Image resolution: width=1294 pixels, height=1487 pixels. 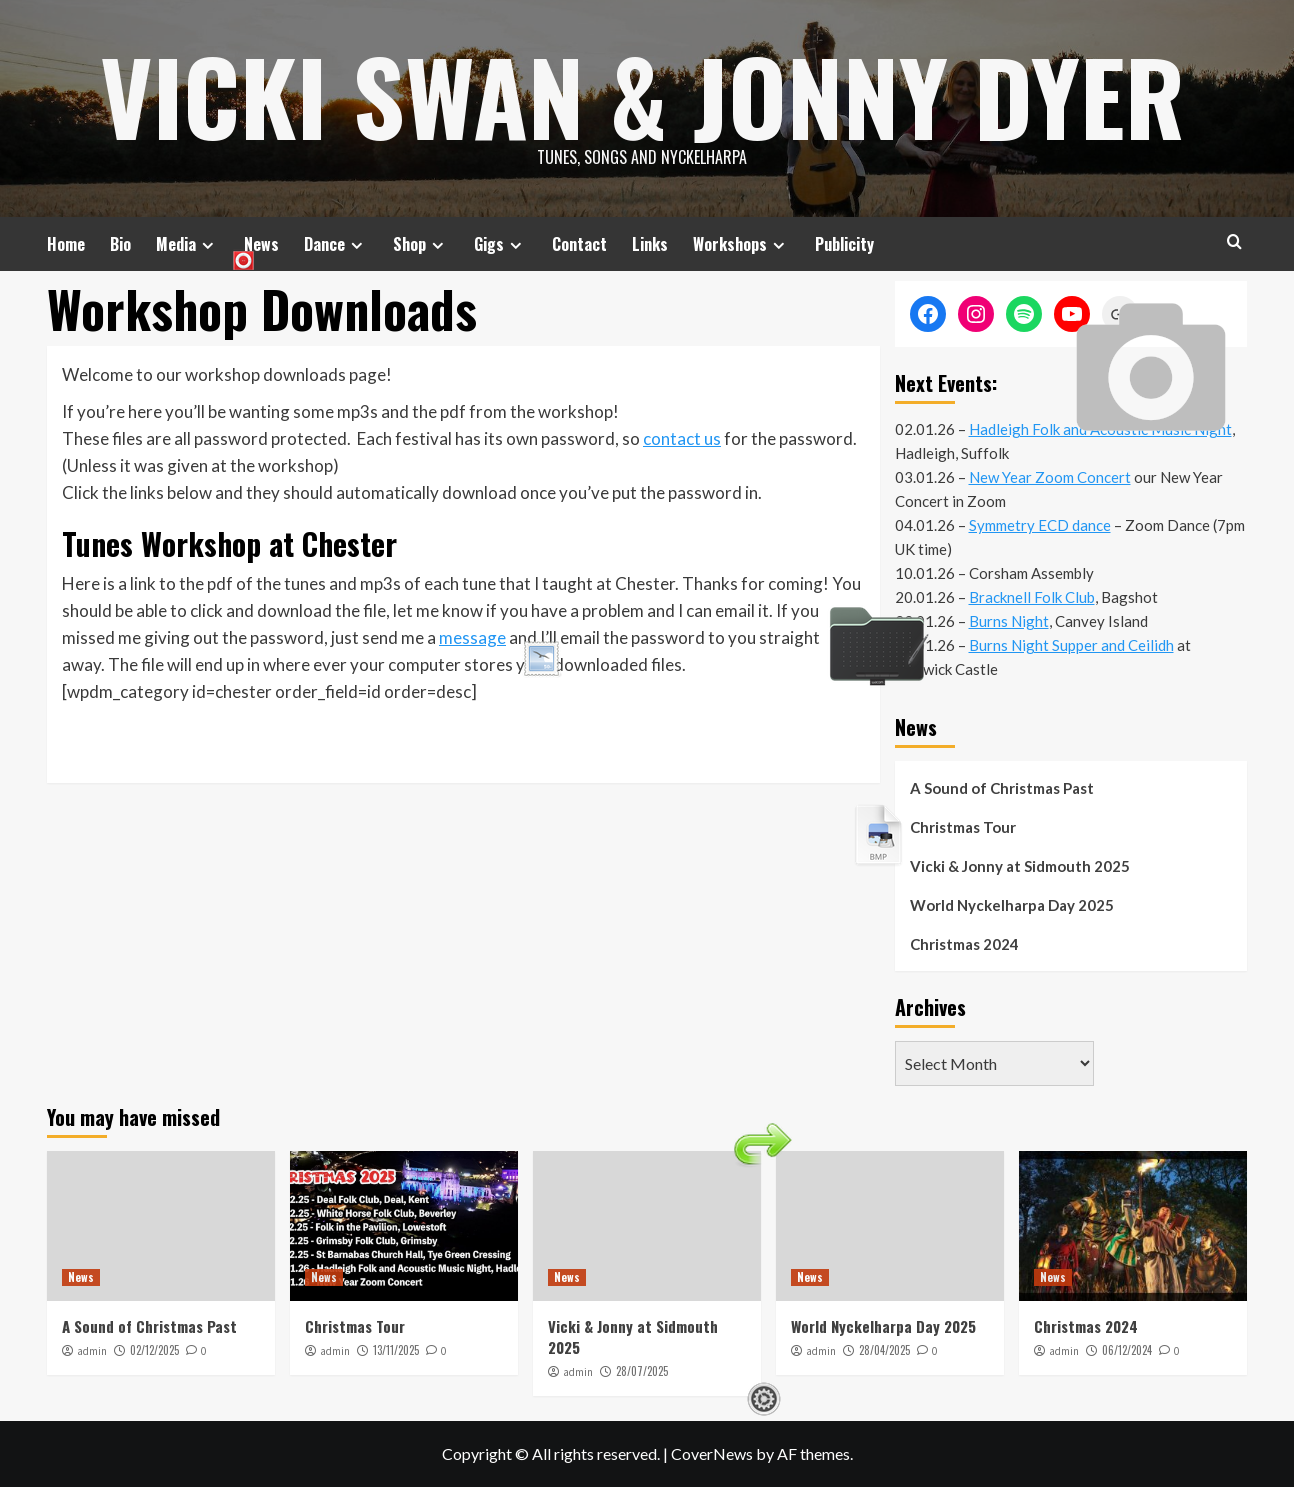 What do you see at coordinates (764, 1399) in the screenshot?
I see `access system or application settings` at bounding box center [764, 1399].